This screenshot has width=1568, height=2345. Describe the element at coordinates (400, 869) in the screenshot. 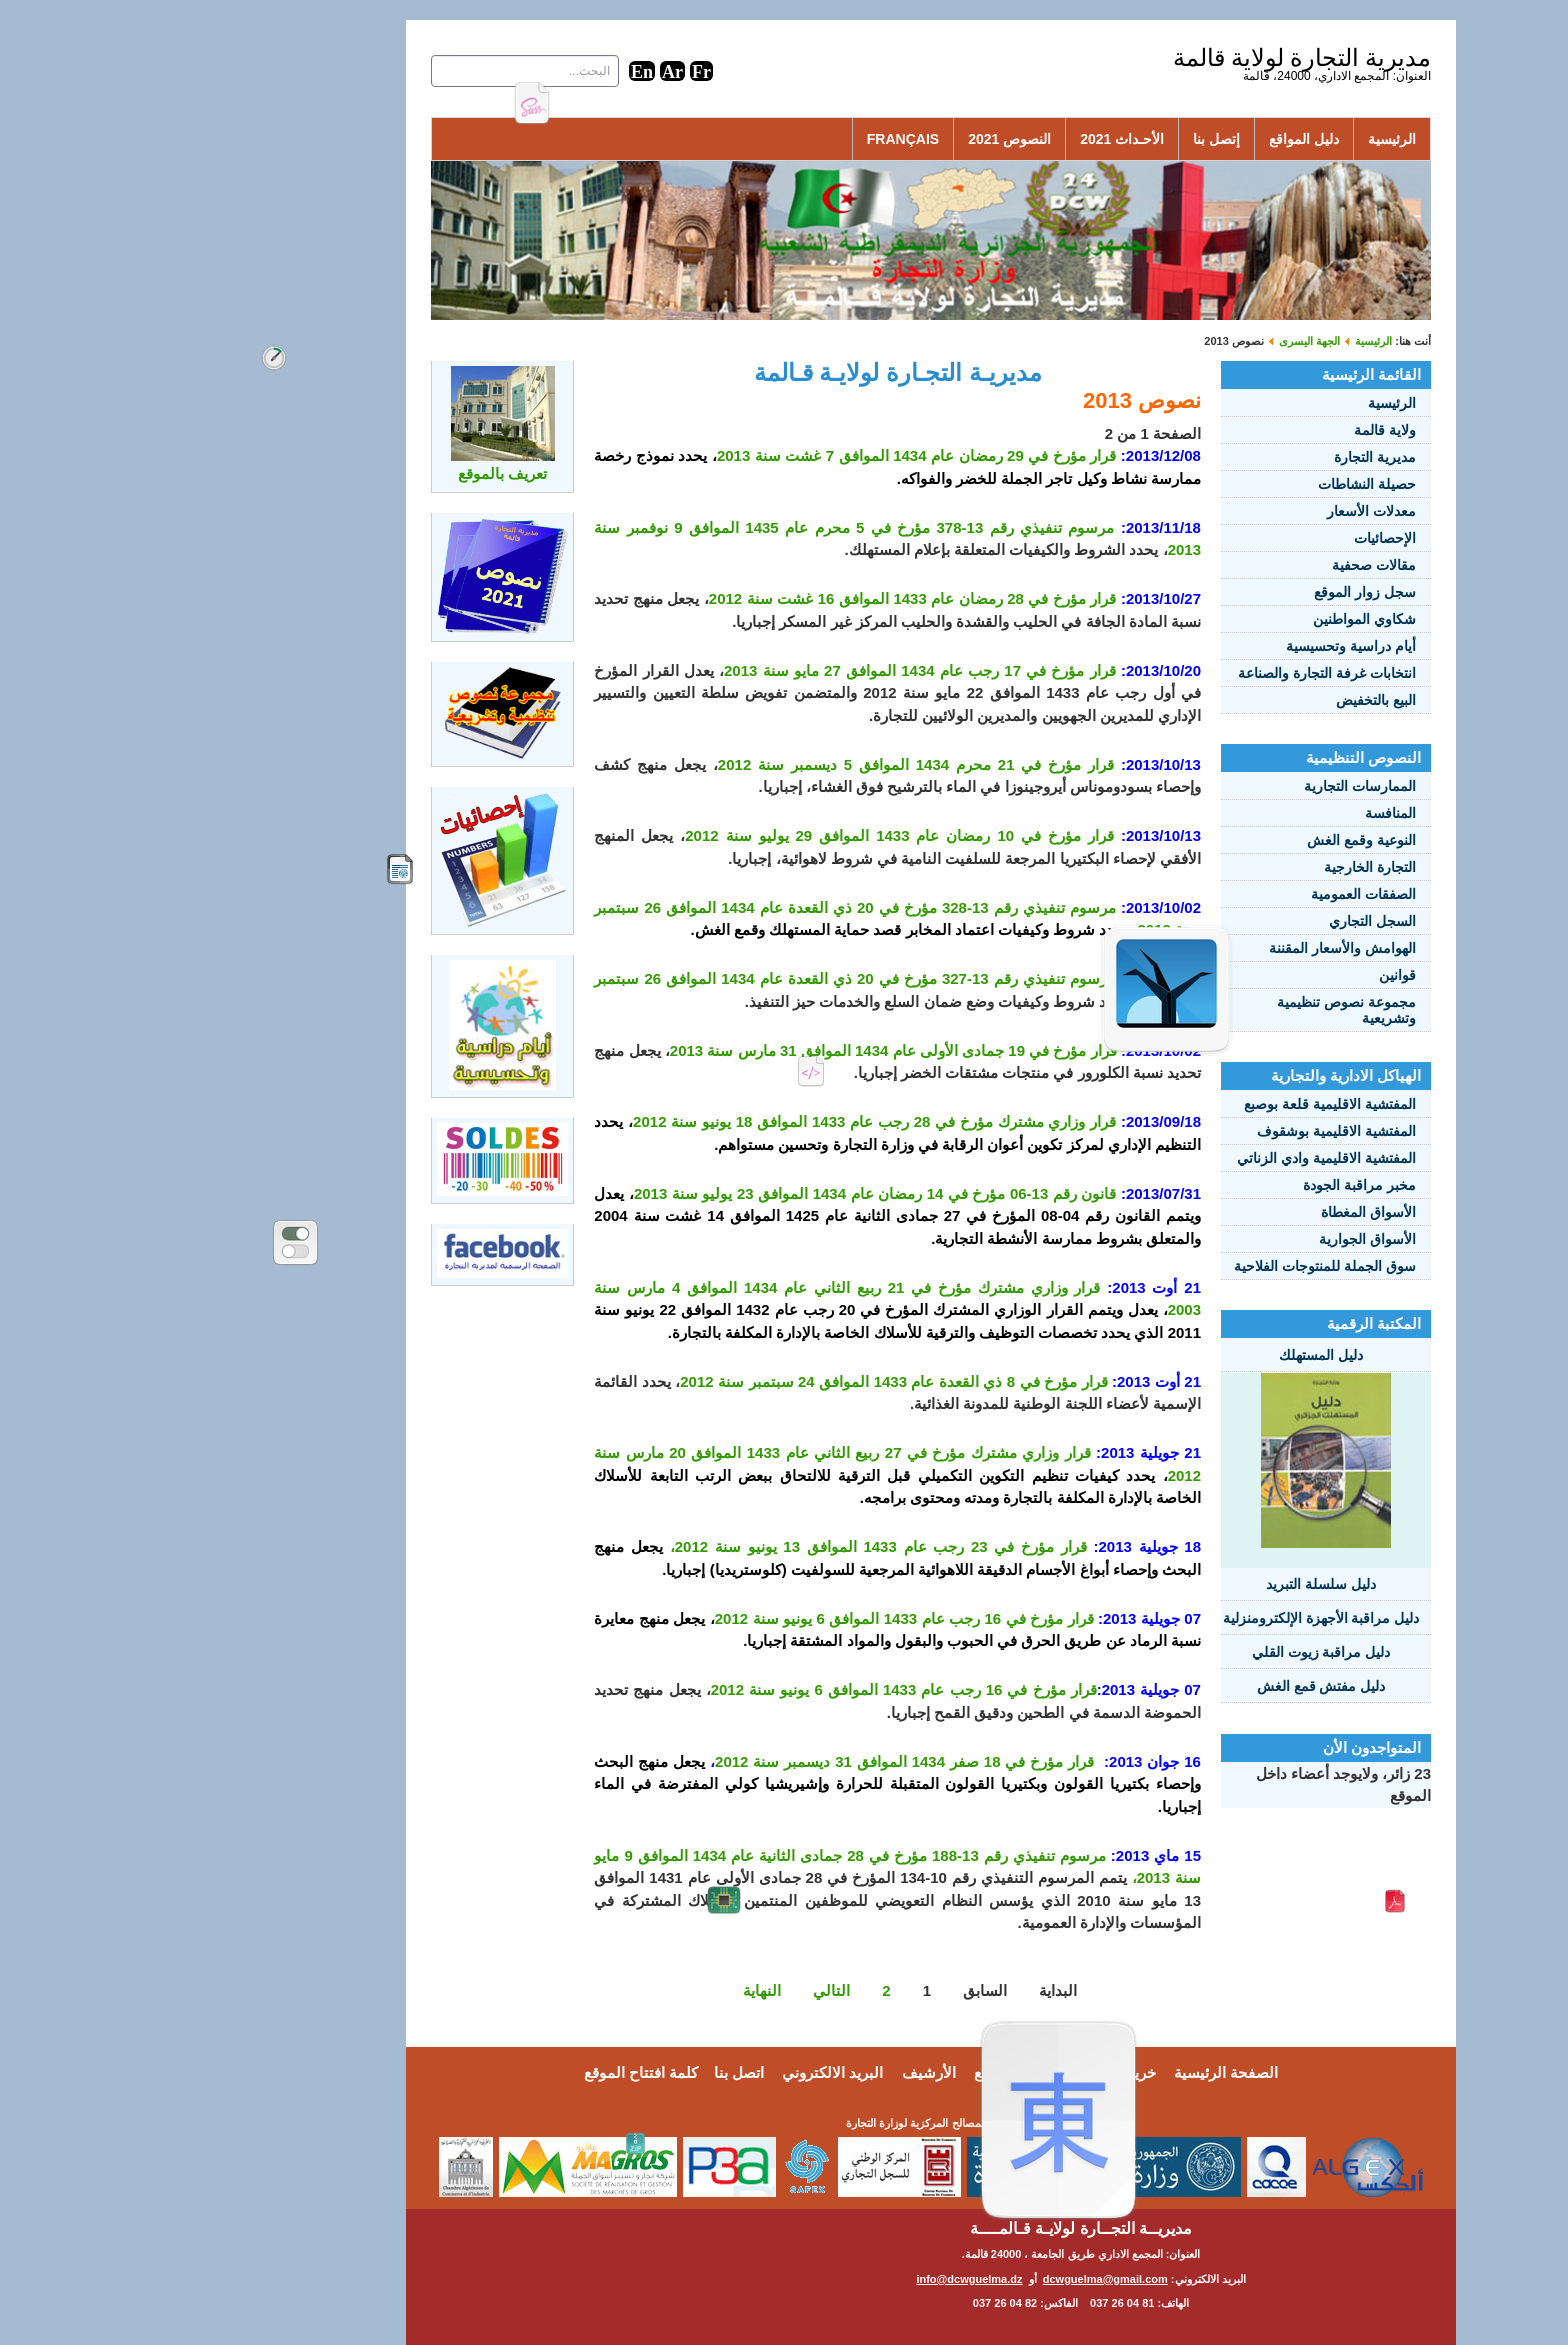

I see `a libreoffice web document file` at that location.